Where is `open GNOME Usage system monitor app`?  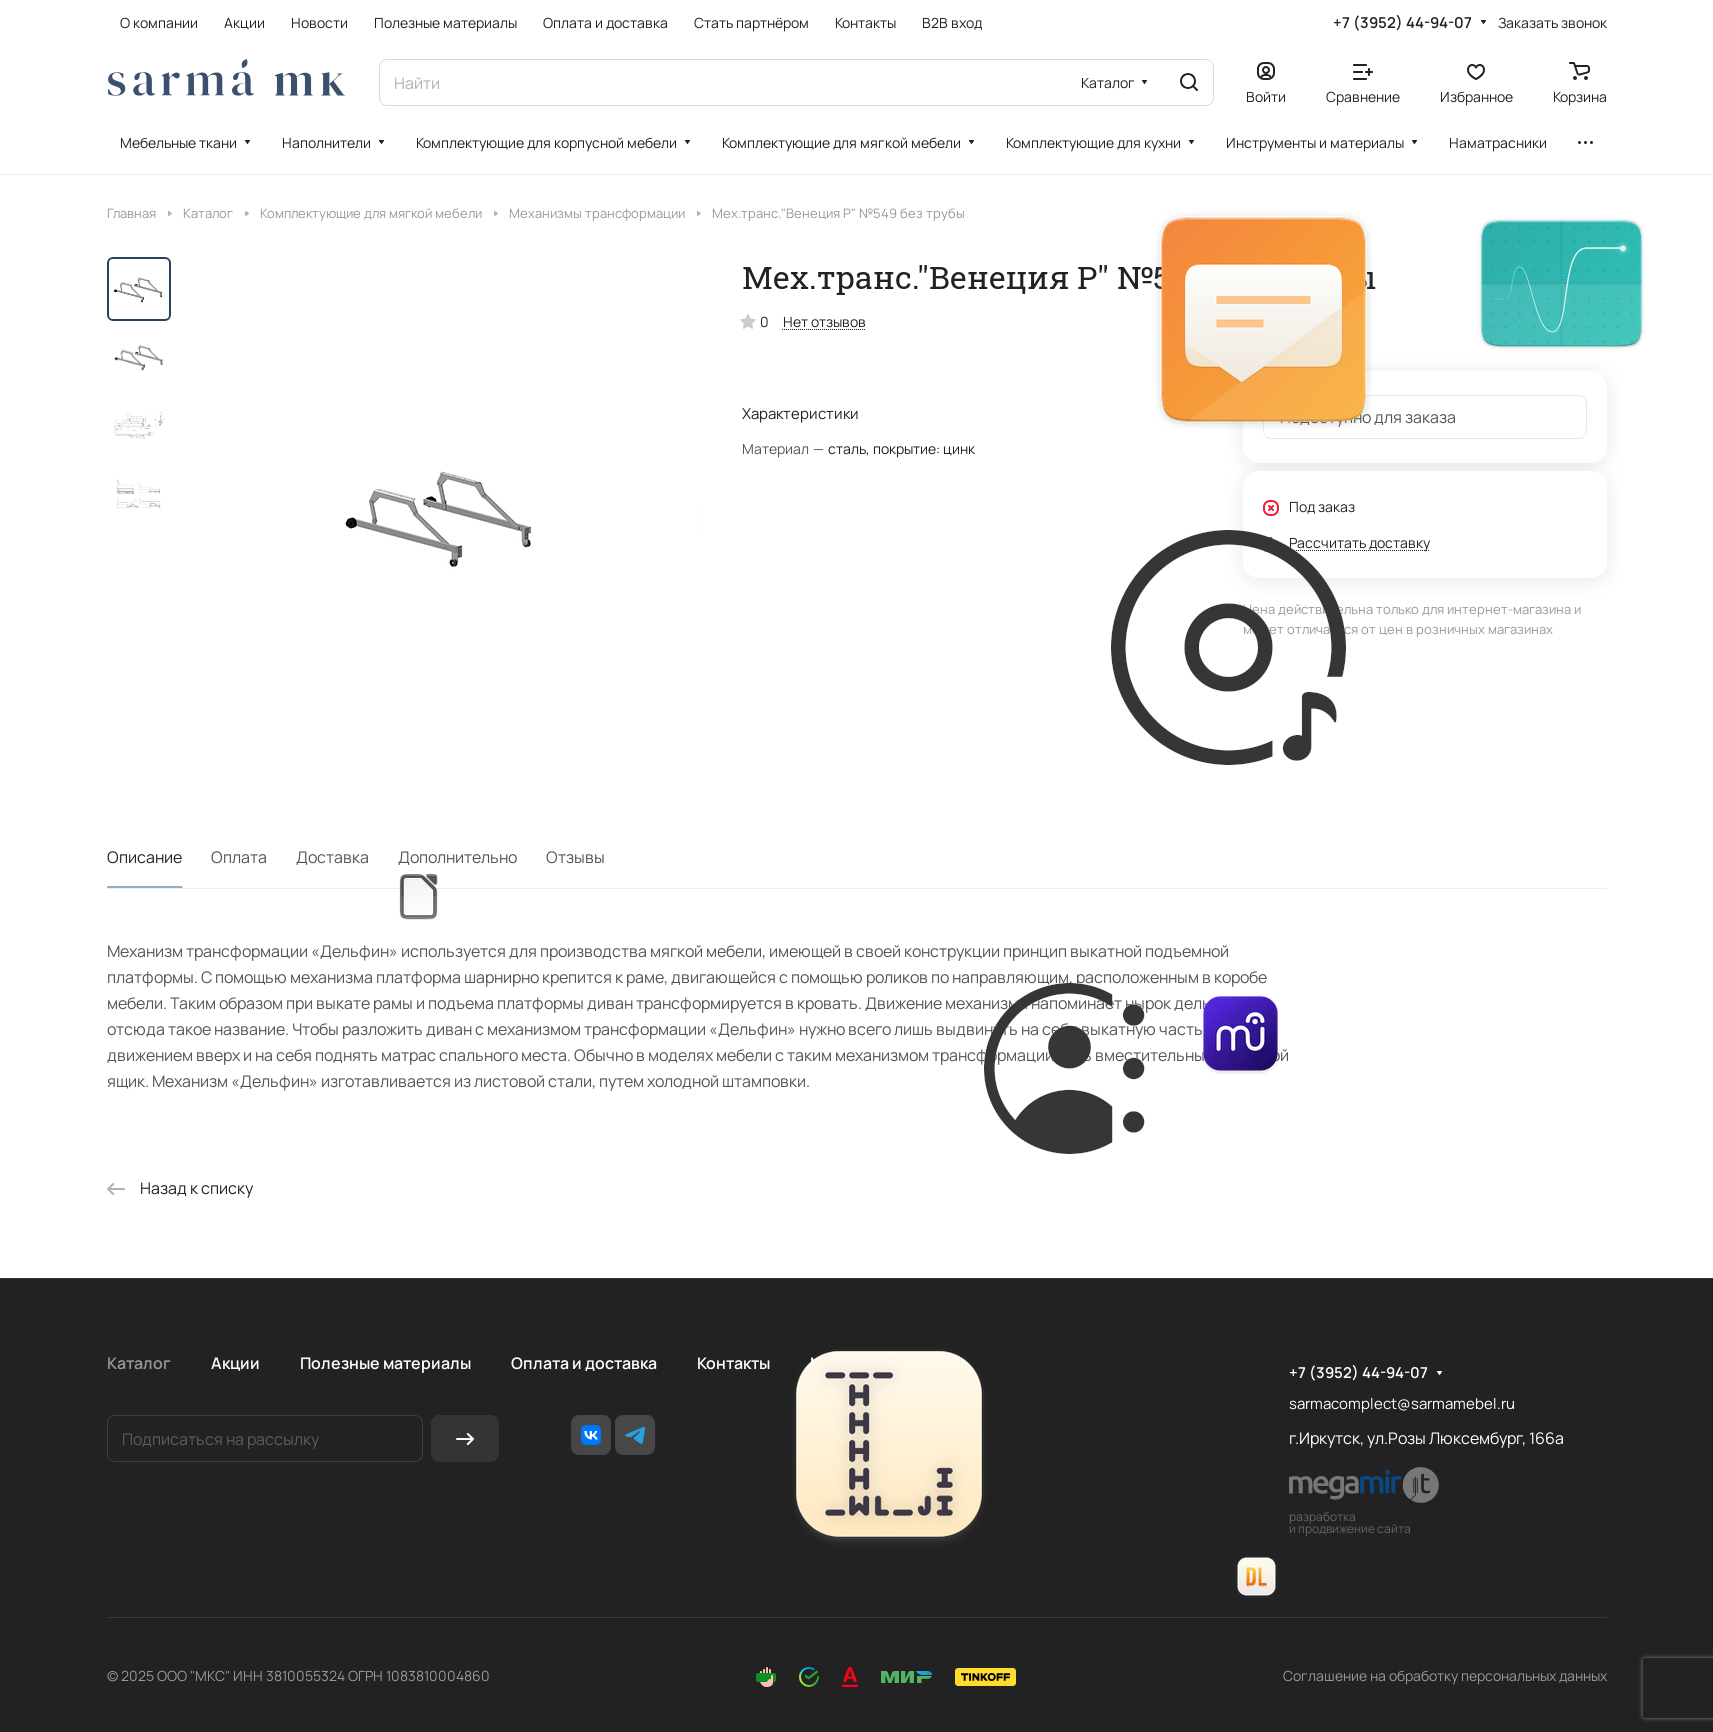 open GNOME Usage system monitor app is located at coordinates (1561, 283).